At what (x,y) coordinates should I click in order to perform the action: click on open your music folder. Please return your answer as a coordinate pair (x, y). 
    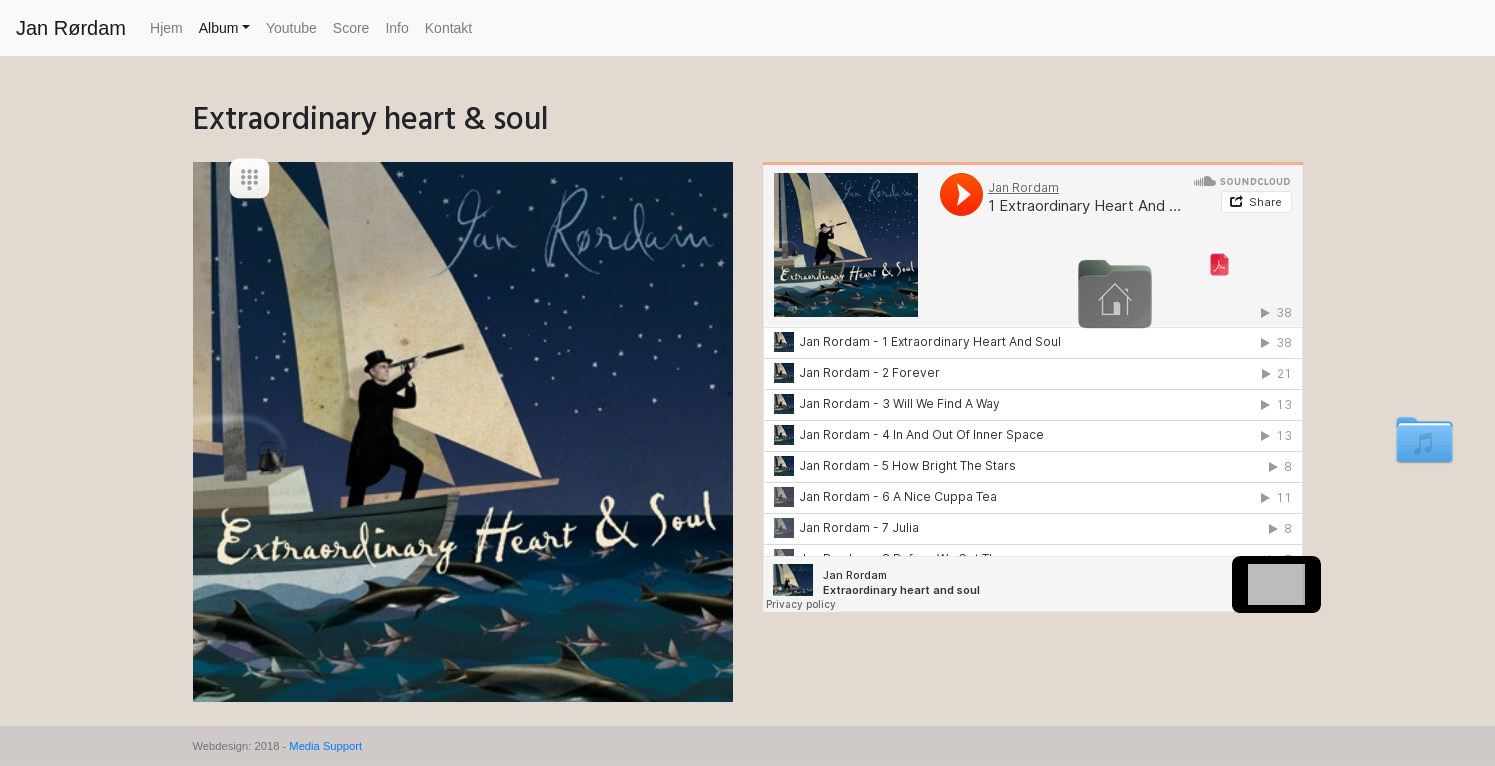
    Looking at the image, I should click on (1424, 439).